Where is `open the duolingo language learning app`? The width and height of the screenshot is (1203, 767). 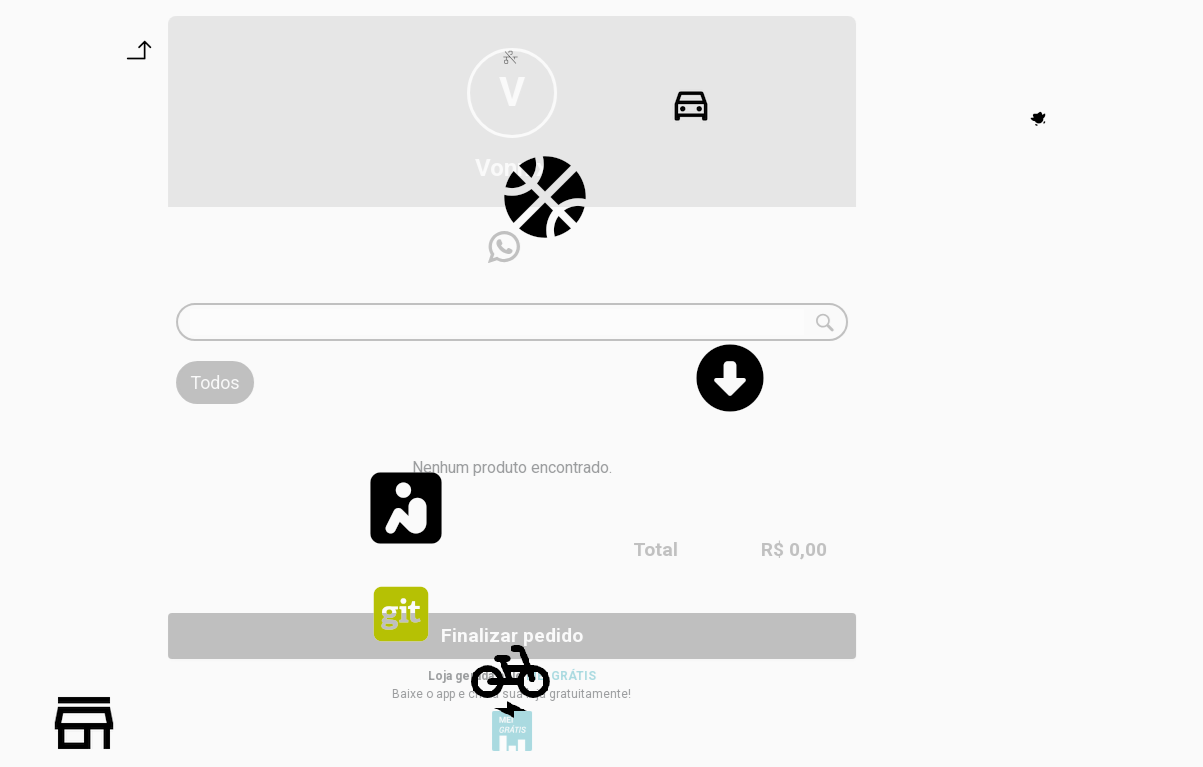
open the duolingo language learning app is located at coordinates (1038, 119).